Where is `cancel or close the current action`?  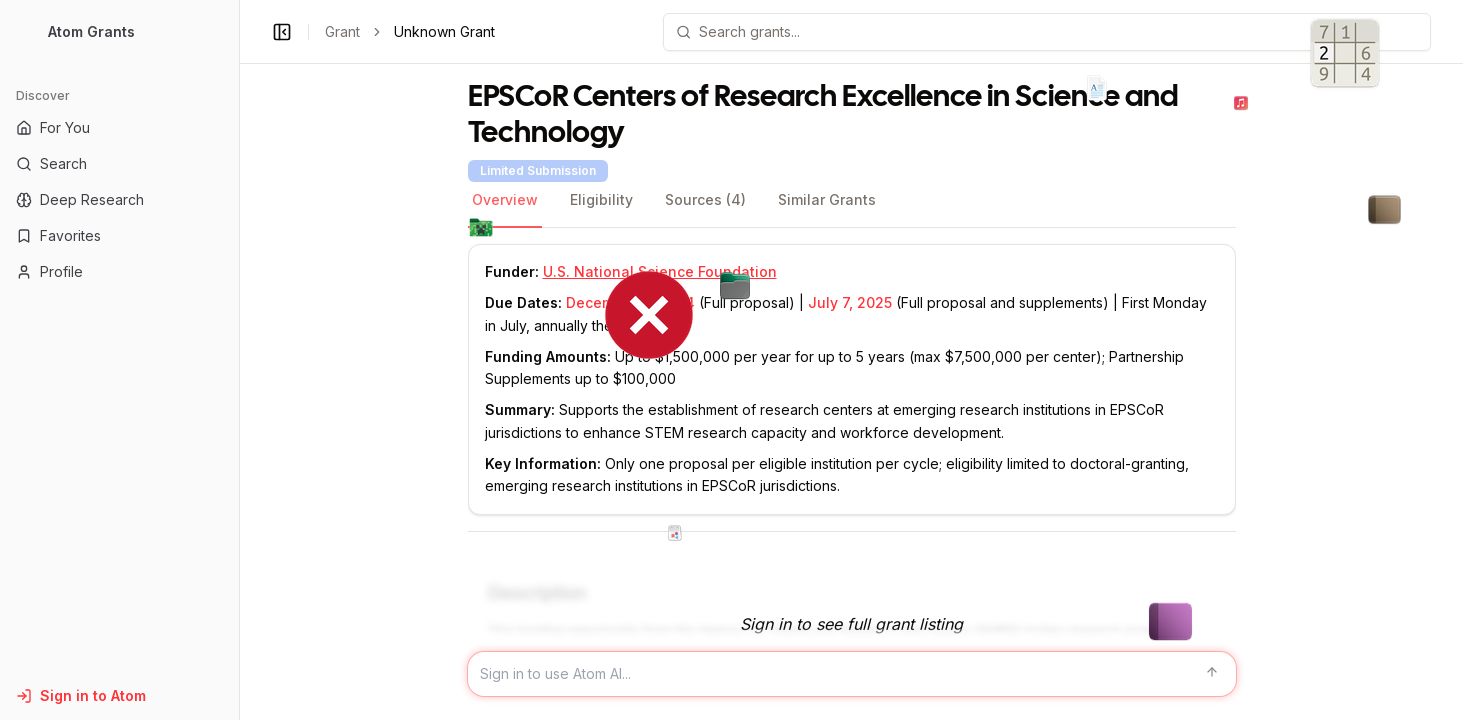 cancel or close the current action is located at coordinates (649, 315).